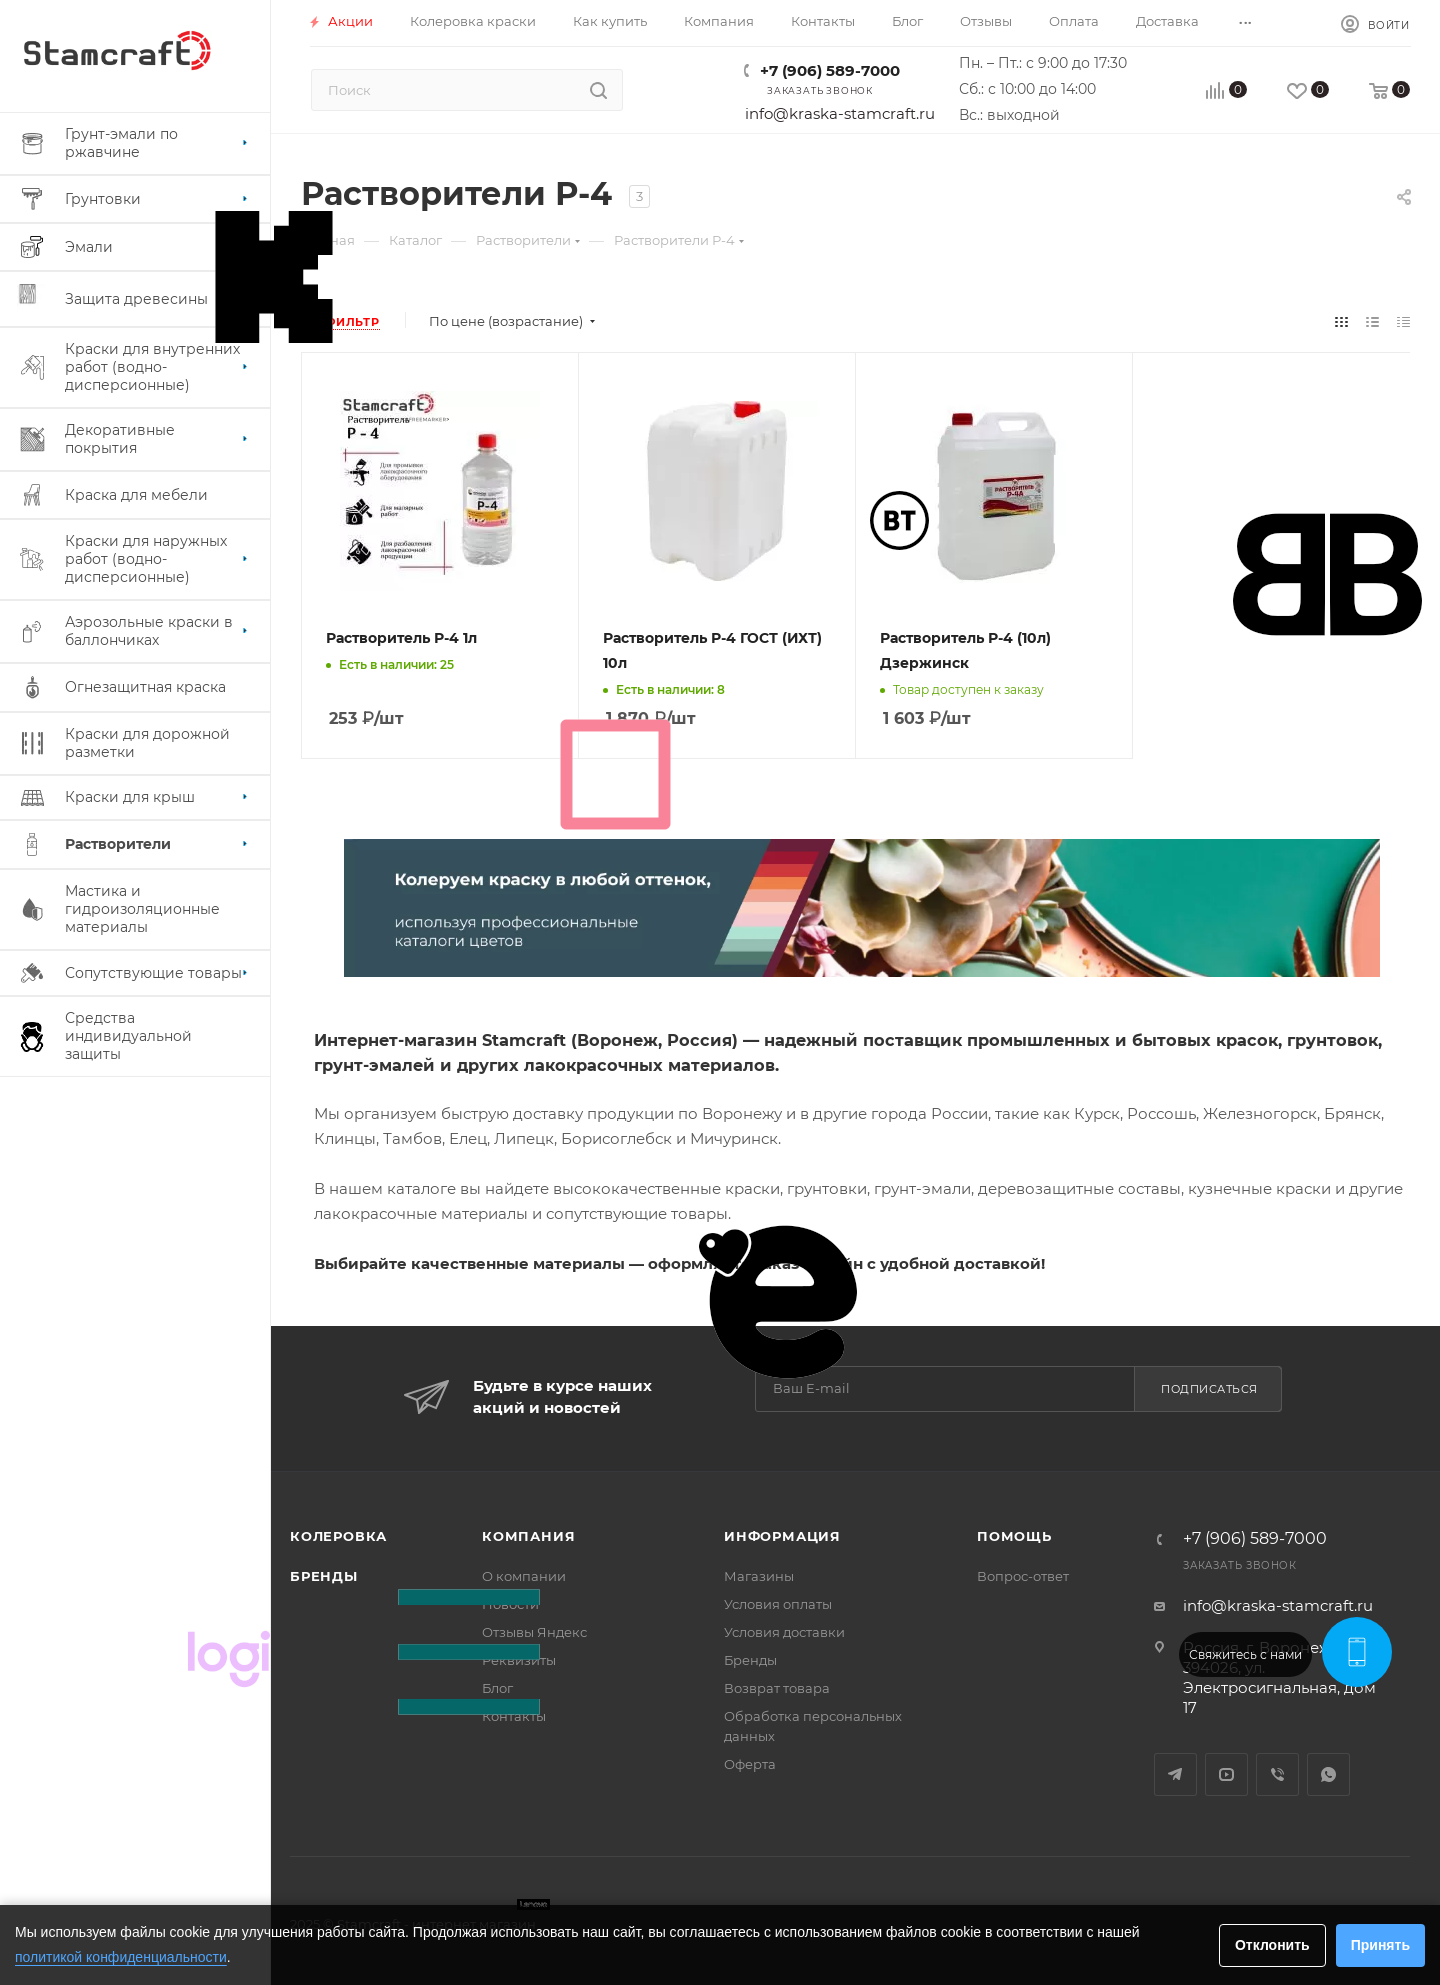  I want to click on an unchecked checkbox awaiting selection, so click(615, 774).